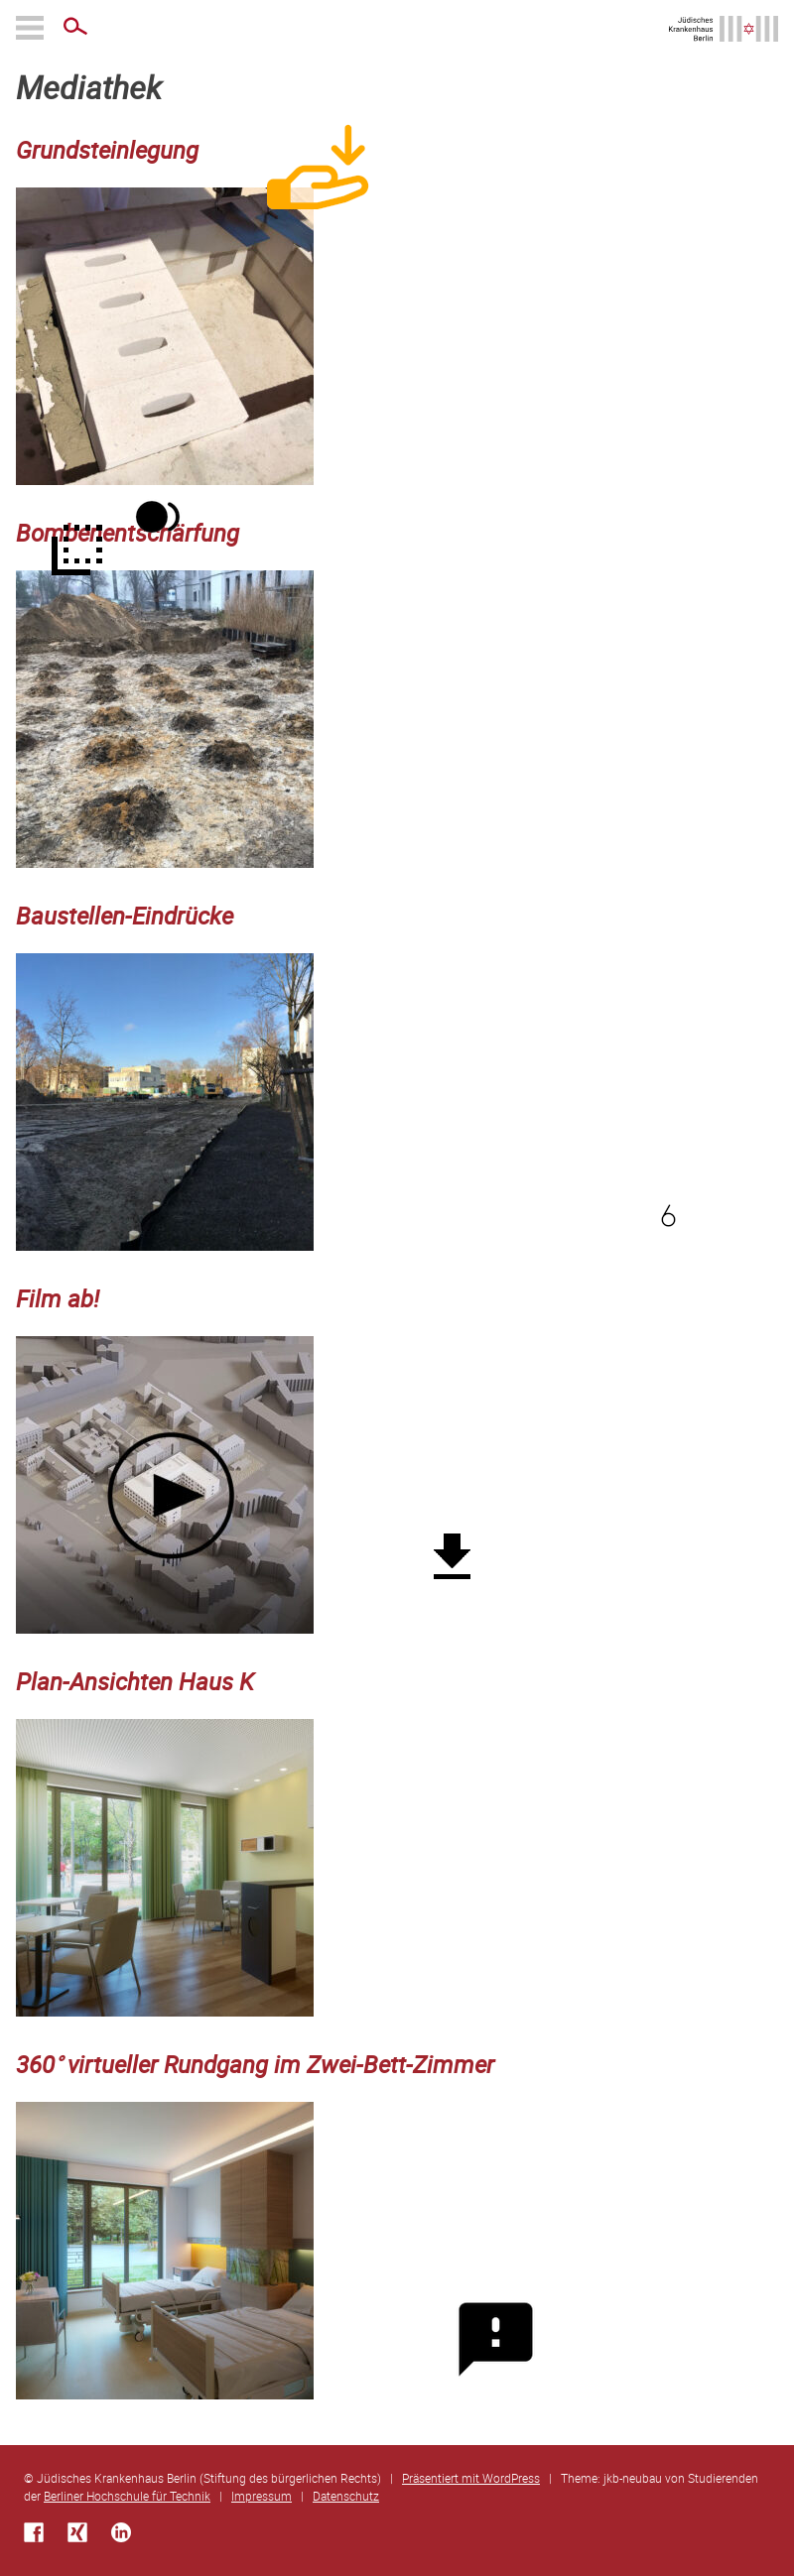  I want to click on send element to back of layer stack, so click(76, 550).